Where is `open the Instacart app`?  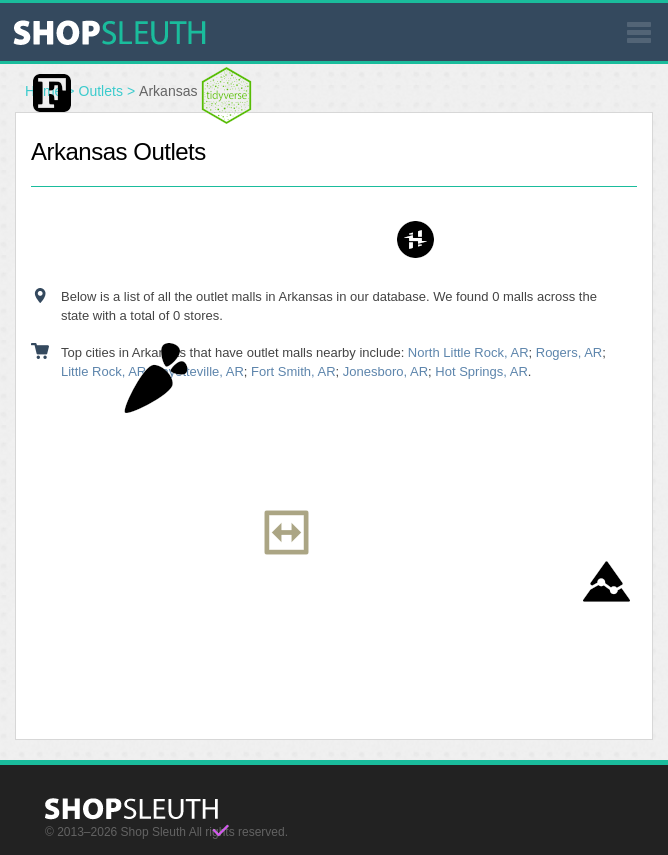 open the Instacart app is located at coordinates (156, 378).